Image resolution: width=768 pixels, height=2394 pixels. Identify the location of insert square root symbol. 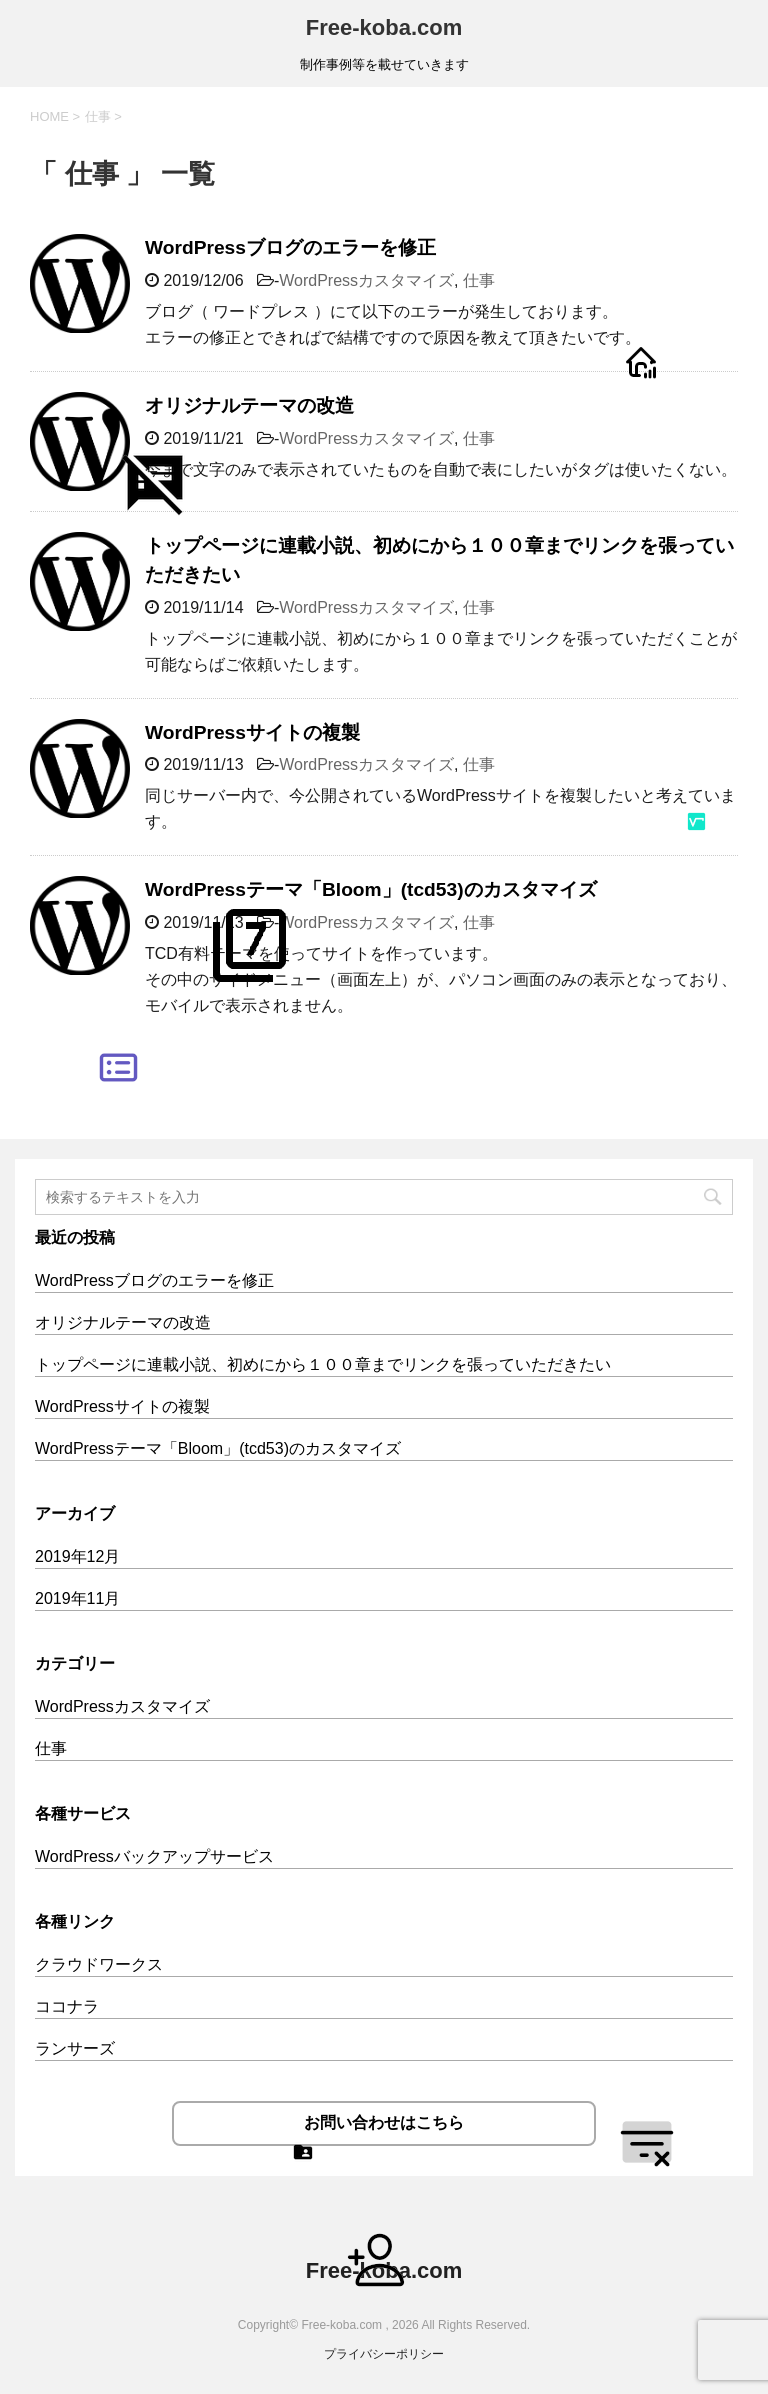
(696, 821).